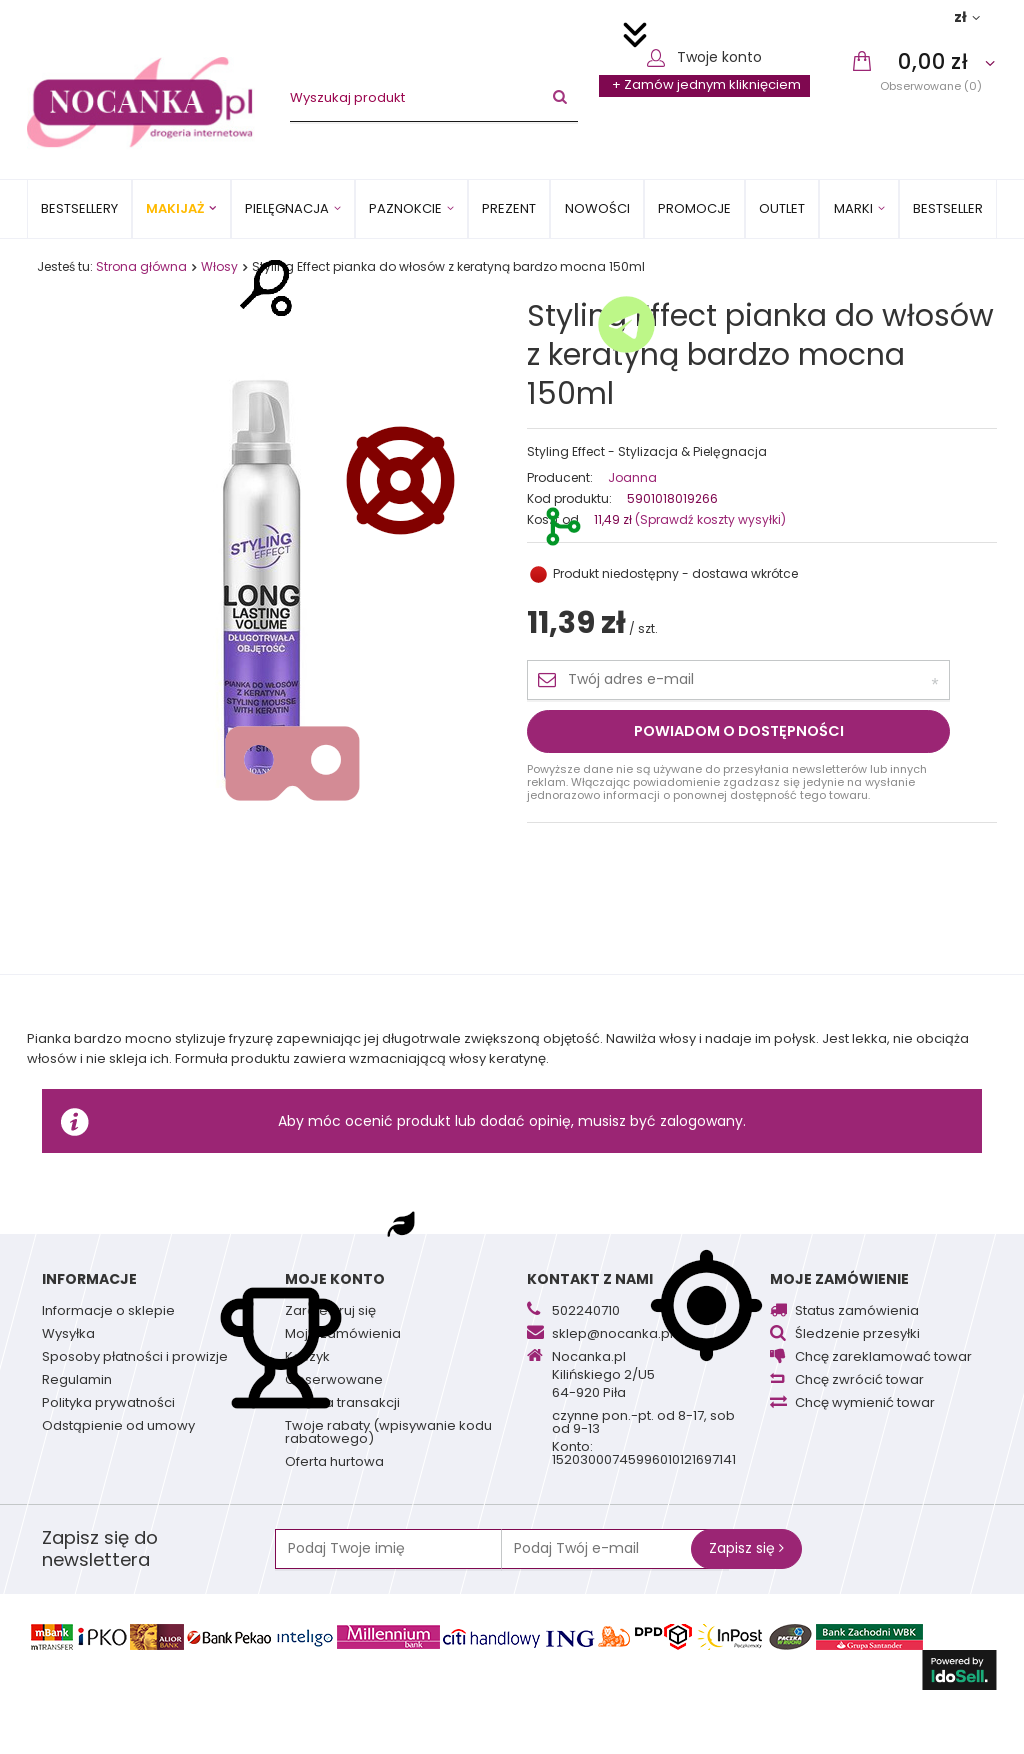  Describe the element at coordinates (563, 526) in the screenshot. I see `merge branches in version control` at that location.